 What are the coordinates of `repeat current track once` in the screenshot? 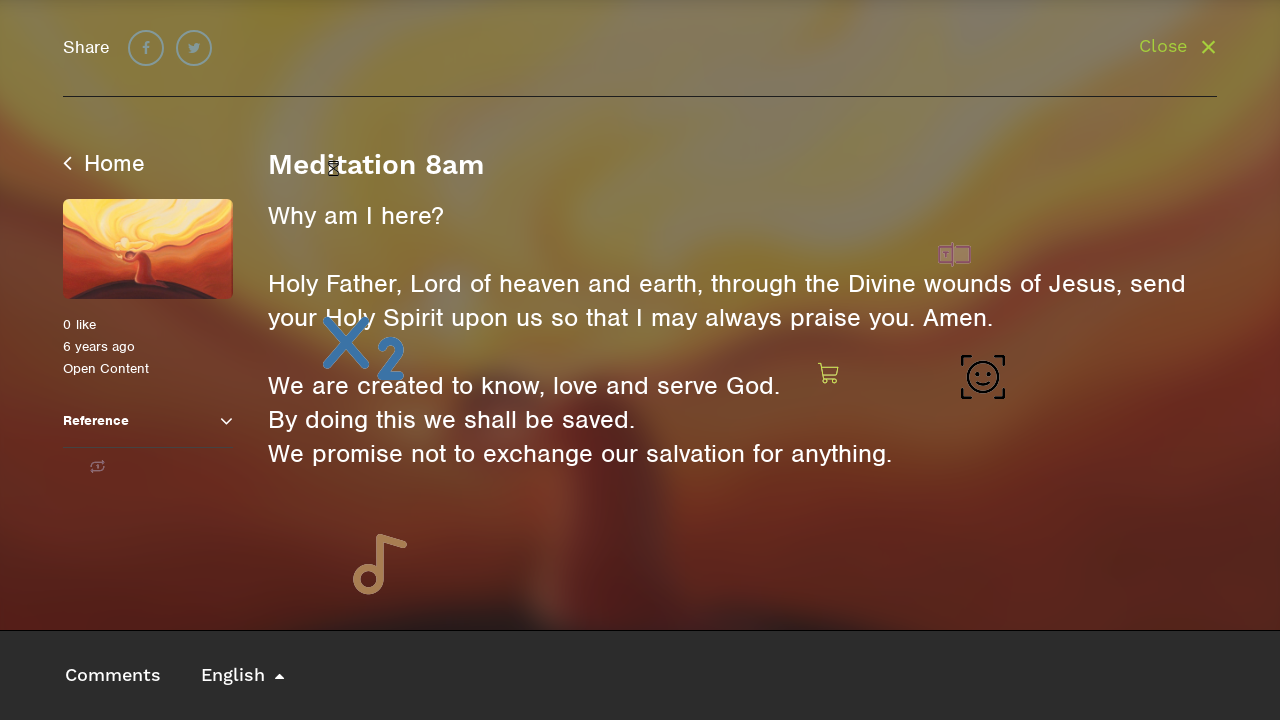 It's located at (97, 466).